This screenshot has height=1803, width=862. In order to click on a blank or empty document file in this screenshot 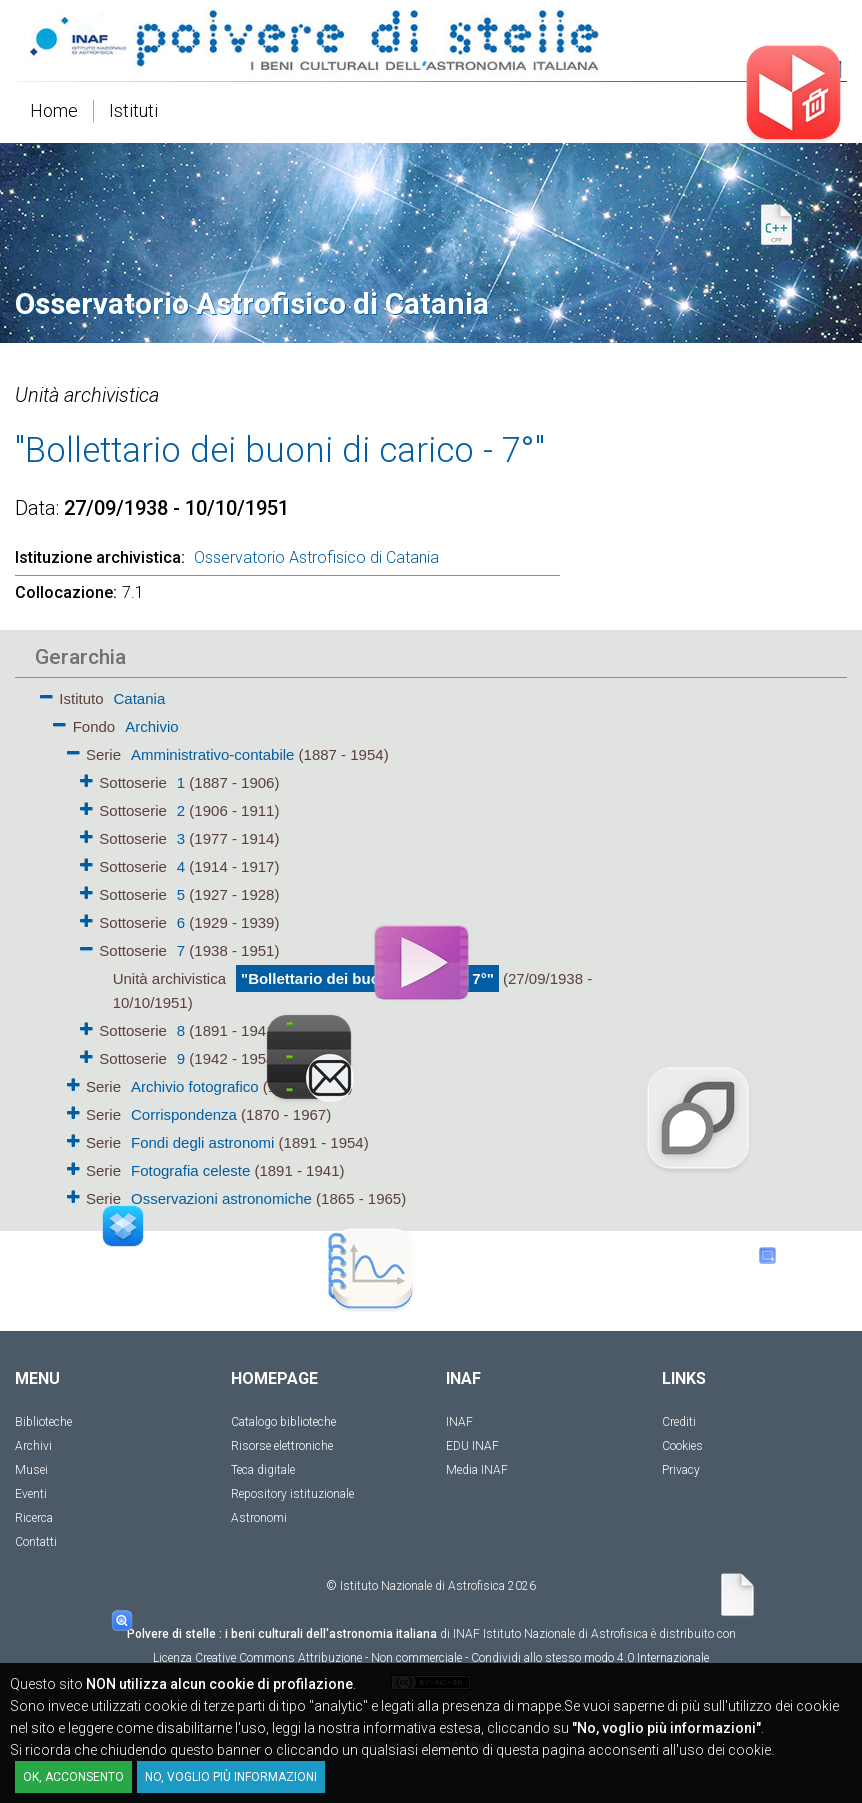, I will do `click(737, 1595)`.